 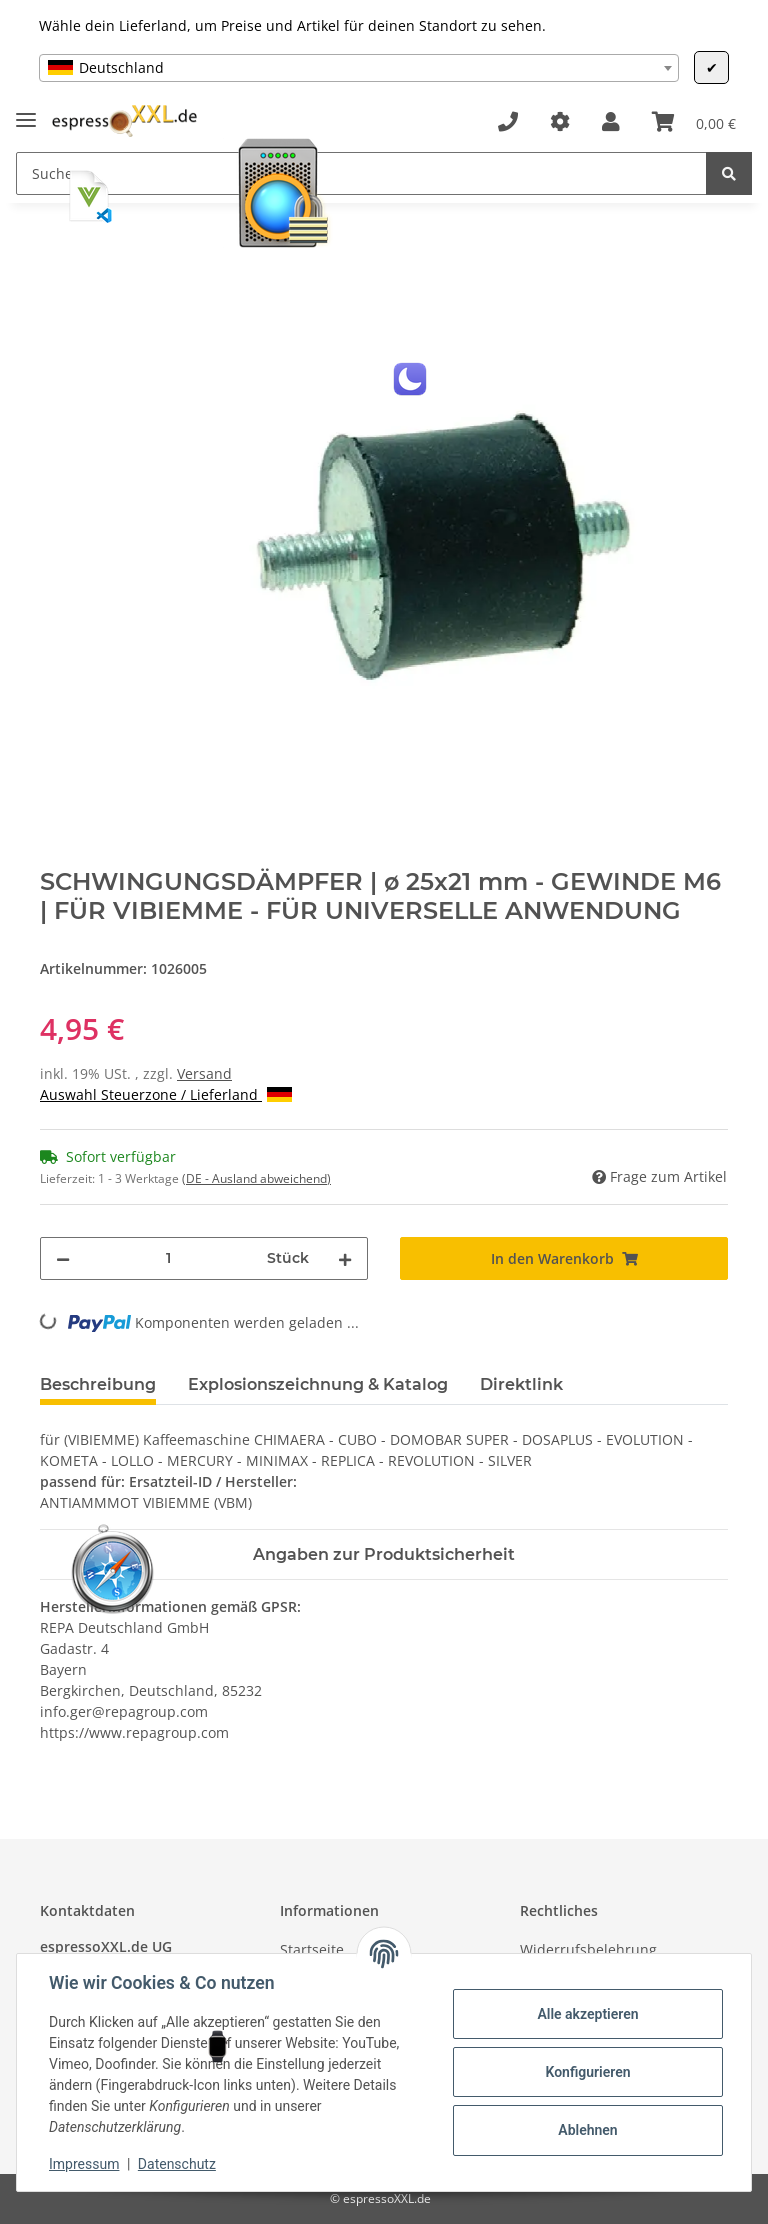 I want to click on open a Vue.js file in Visual Studio Code, so click(x=89, y=197).